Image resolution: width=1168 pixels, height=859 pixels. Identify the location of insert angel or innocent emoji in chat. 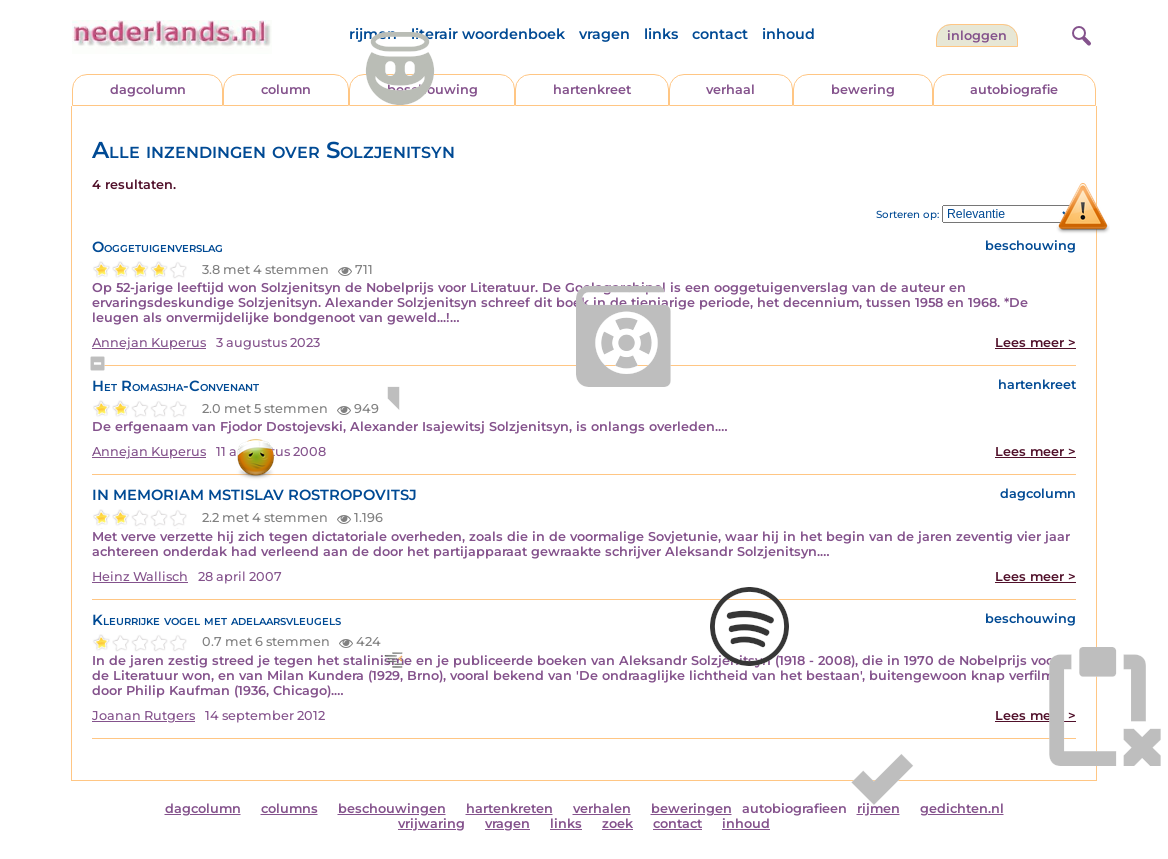
(400, 71).